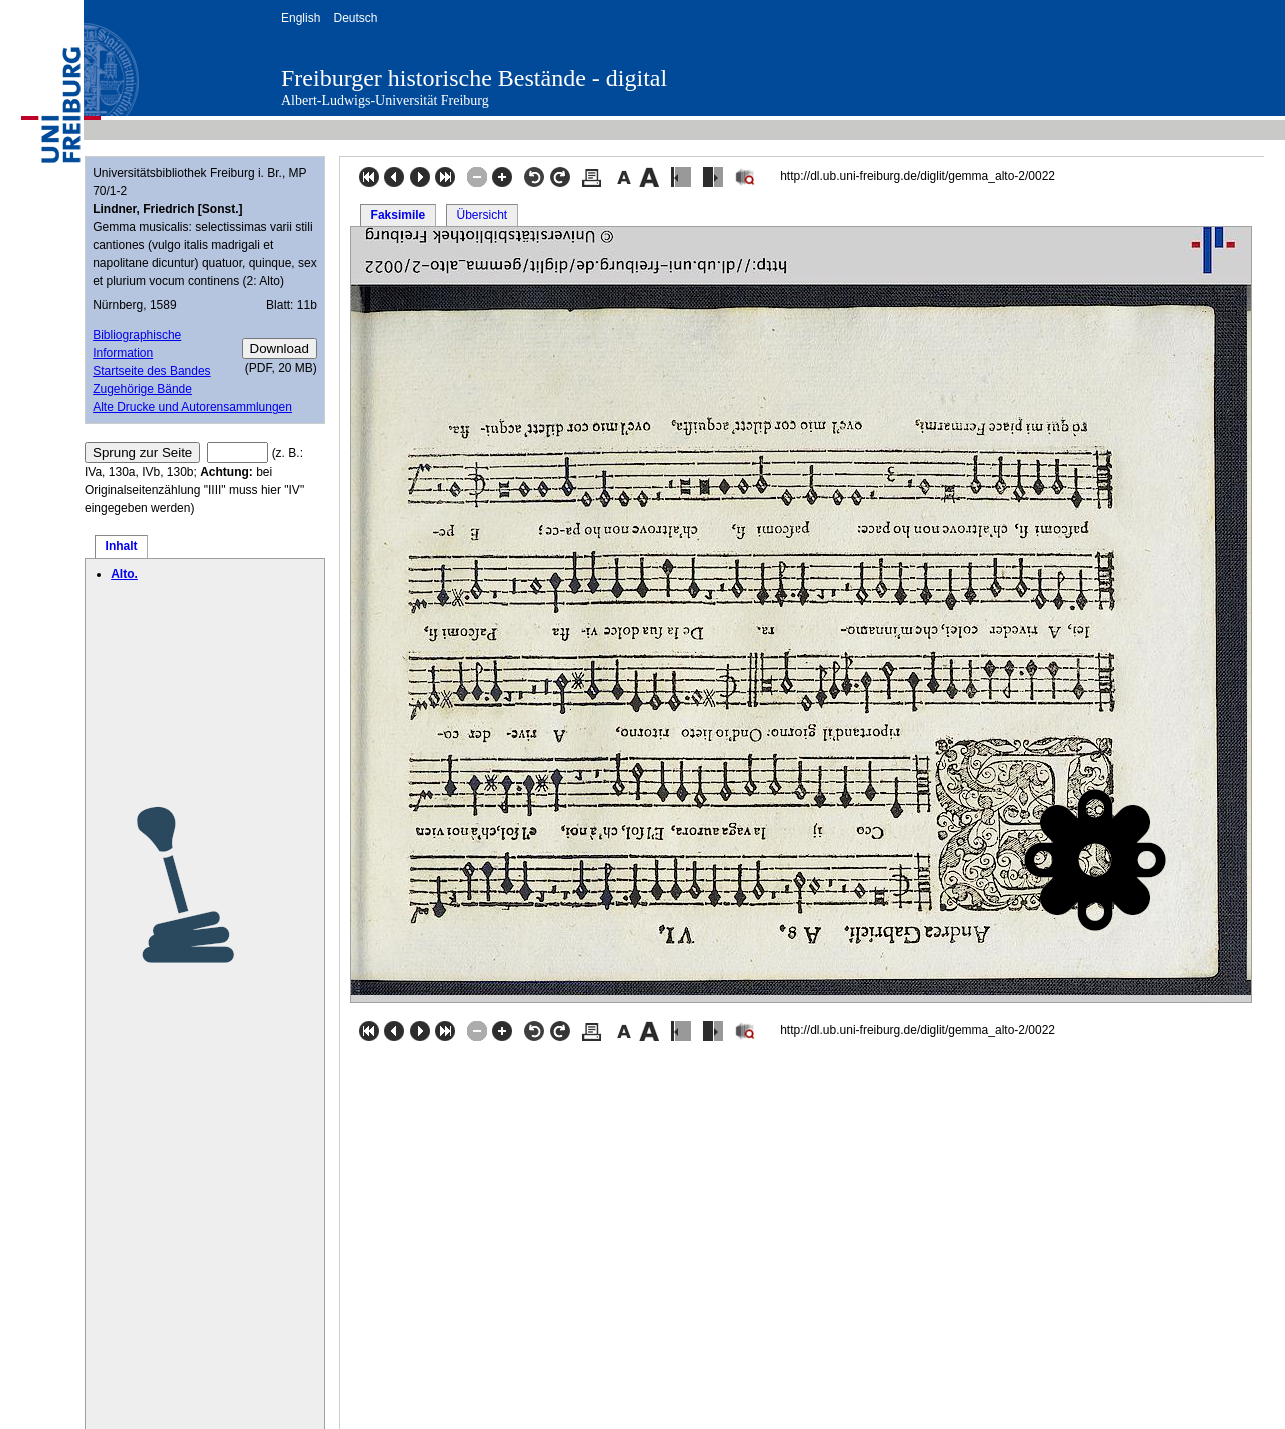  Describe the element at coordinates (1095, 860) in the screenshot. I see `decorative badge or achievement icon` at that location.